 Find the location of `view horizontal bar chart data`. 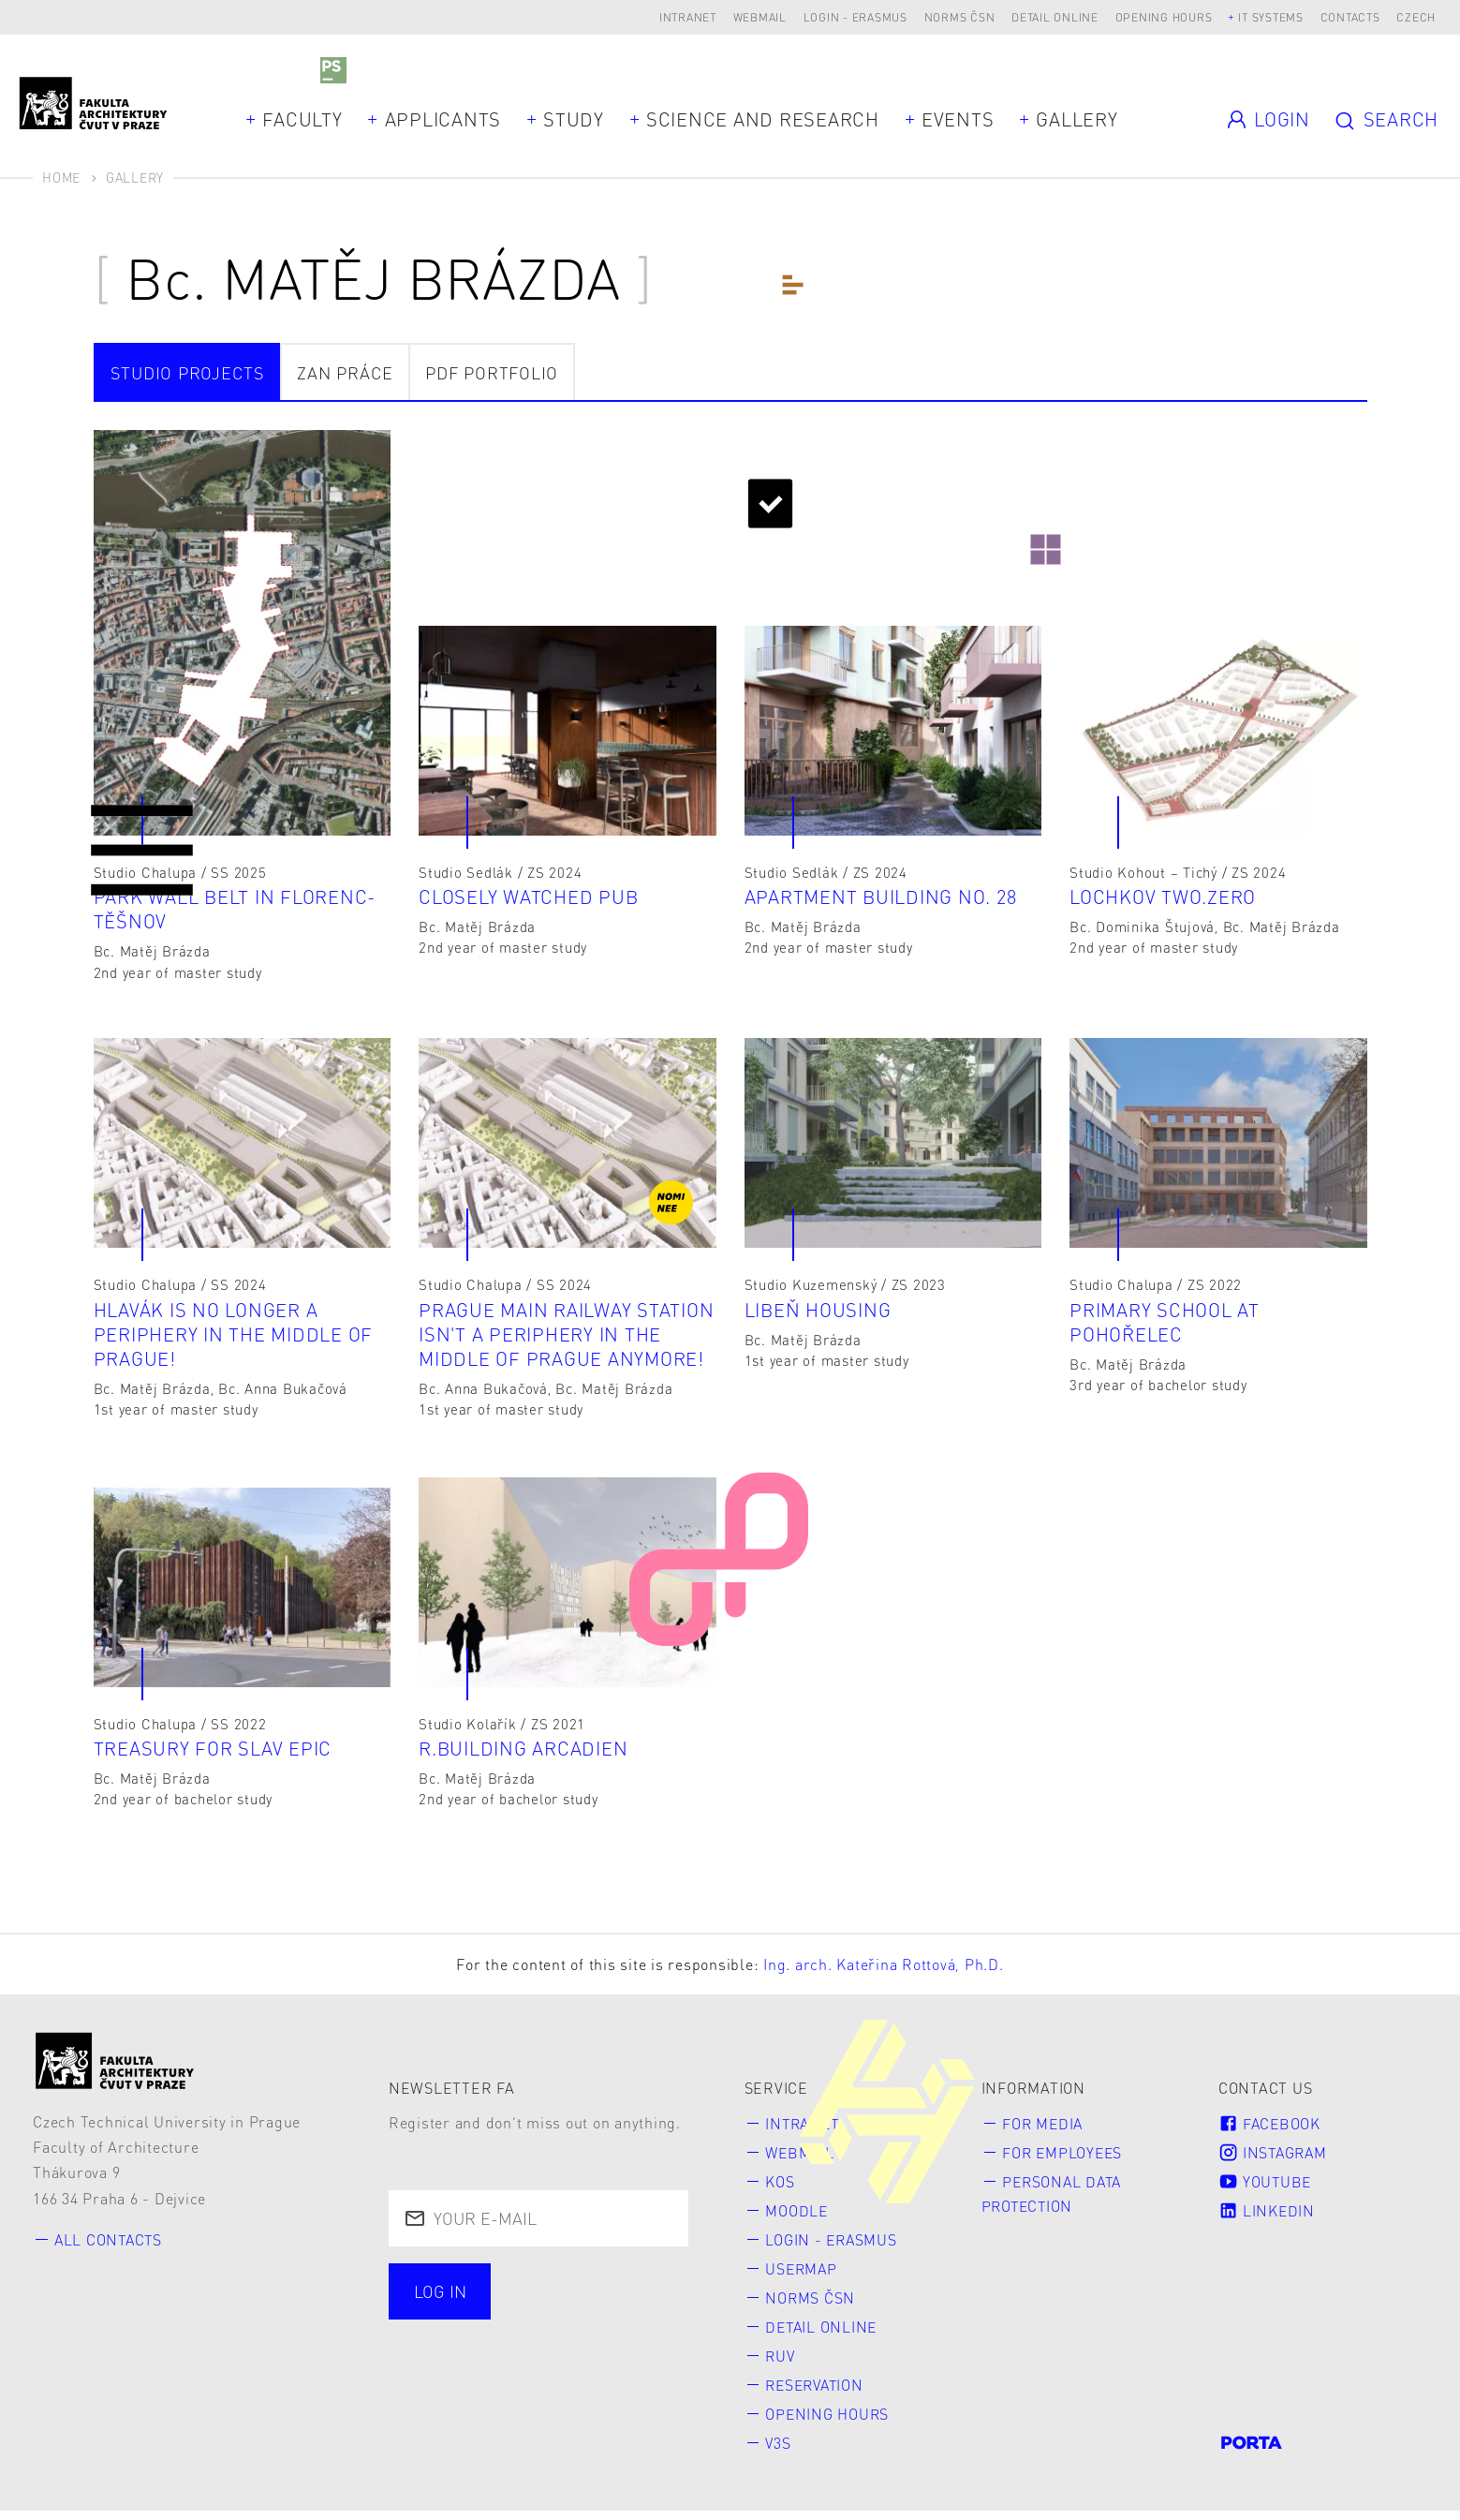

view horizontal bar chart data is located at coordinates (792, 285).